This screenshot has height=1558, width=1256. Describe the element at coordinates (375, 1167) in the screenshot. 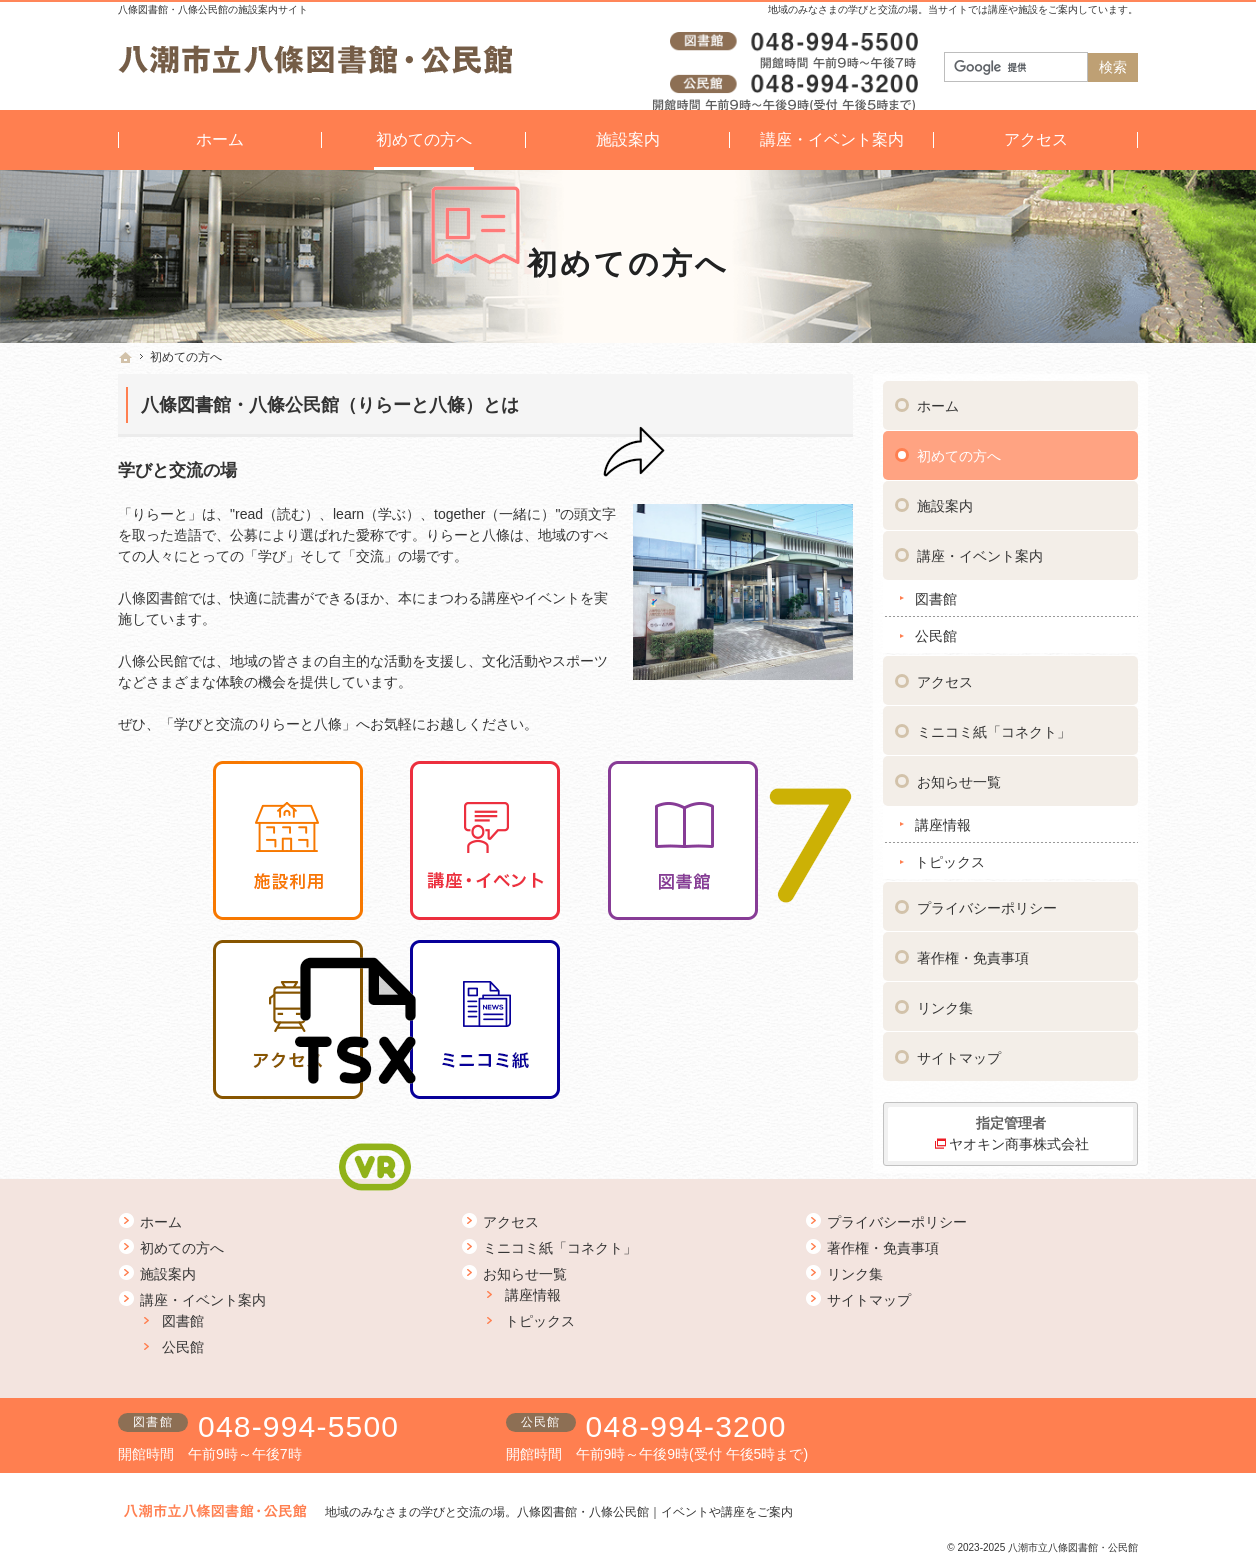

I see `access virtual reality mode or settings` at that location.